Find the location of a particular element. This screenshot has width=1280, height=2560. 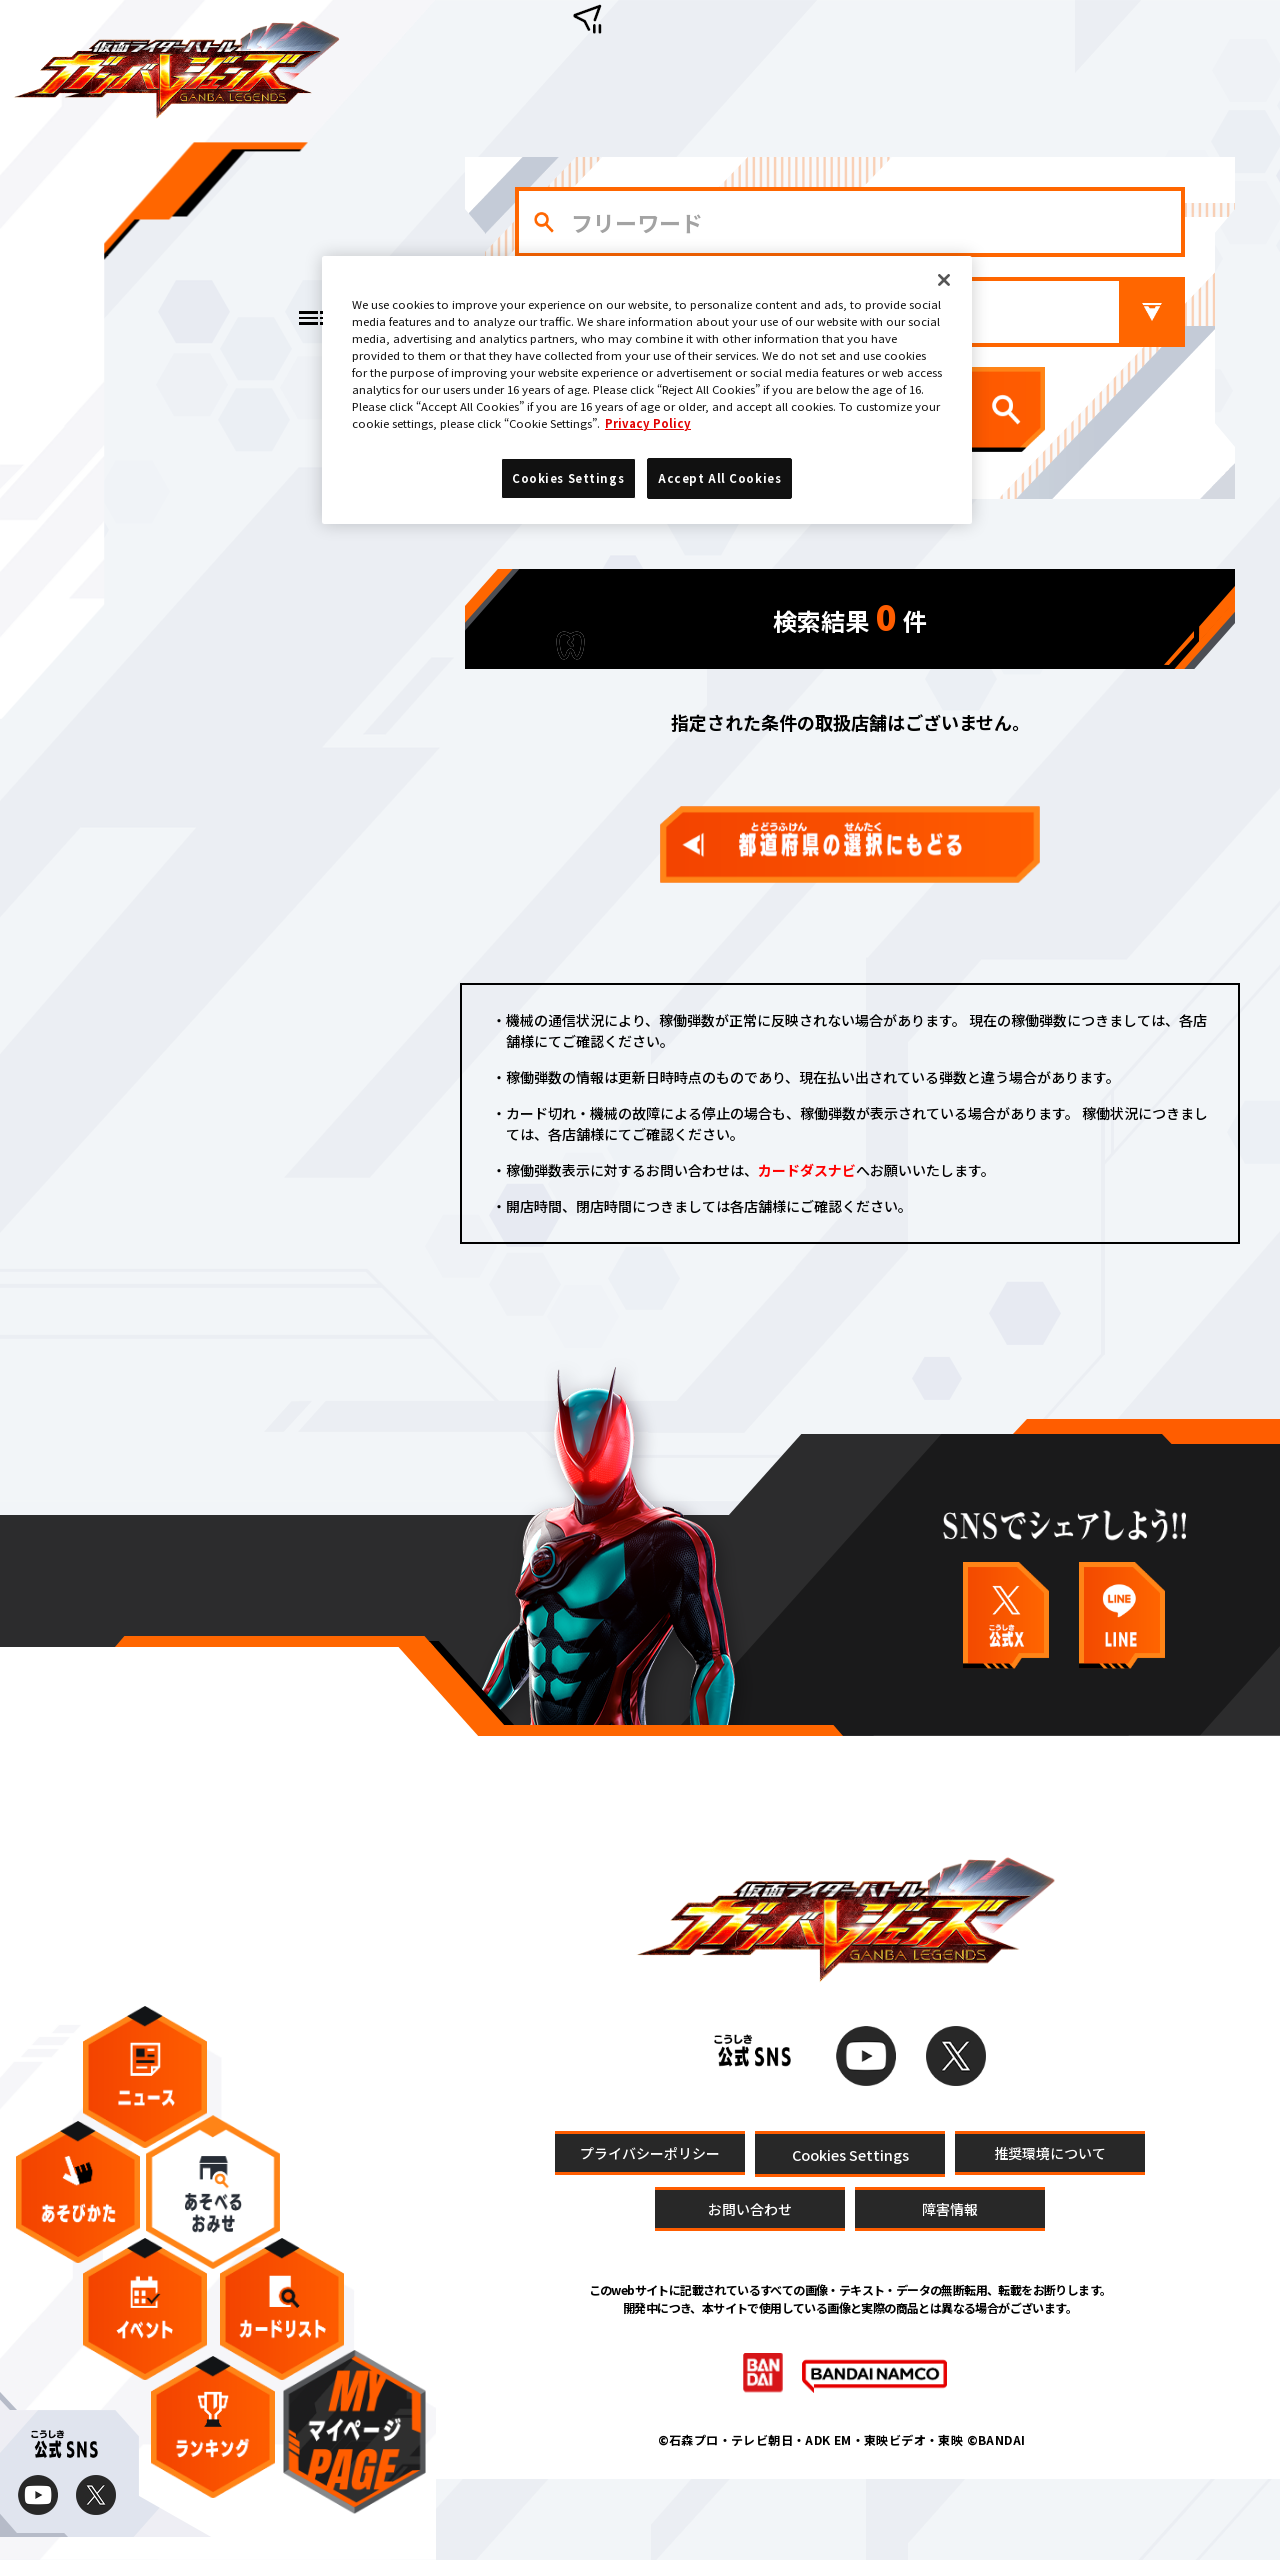

view table of contents is located at coordinates (311, 318).